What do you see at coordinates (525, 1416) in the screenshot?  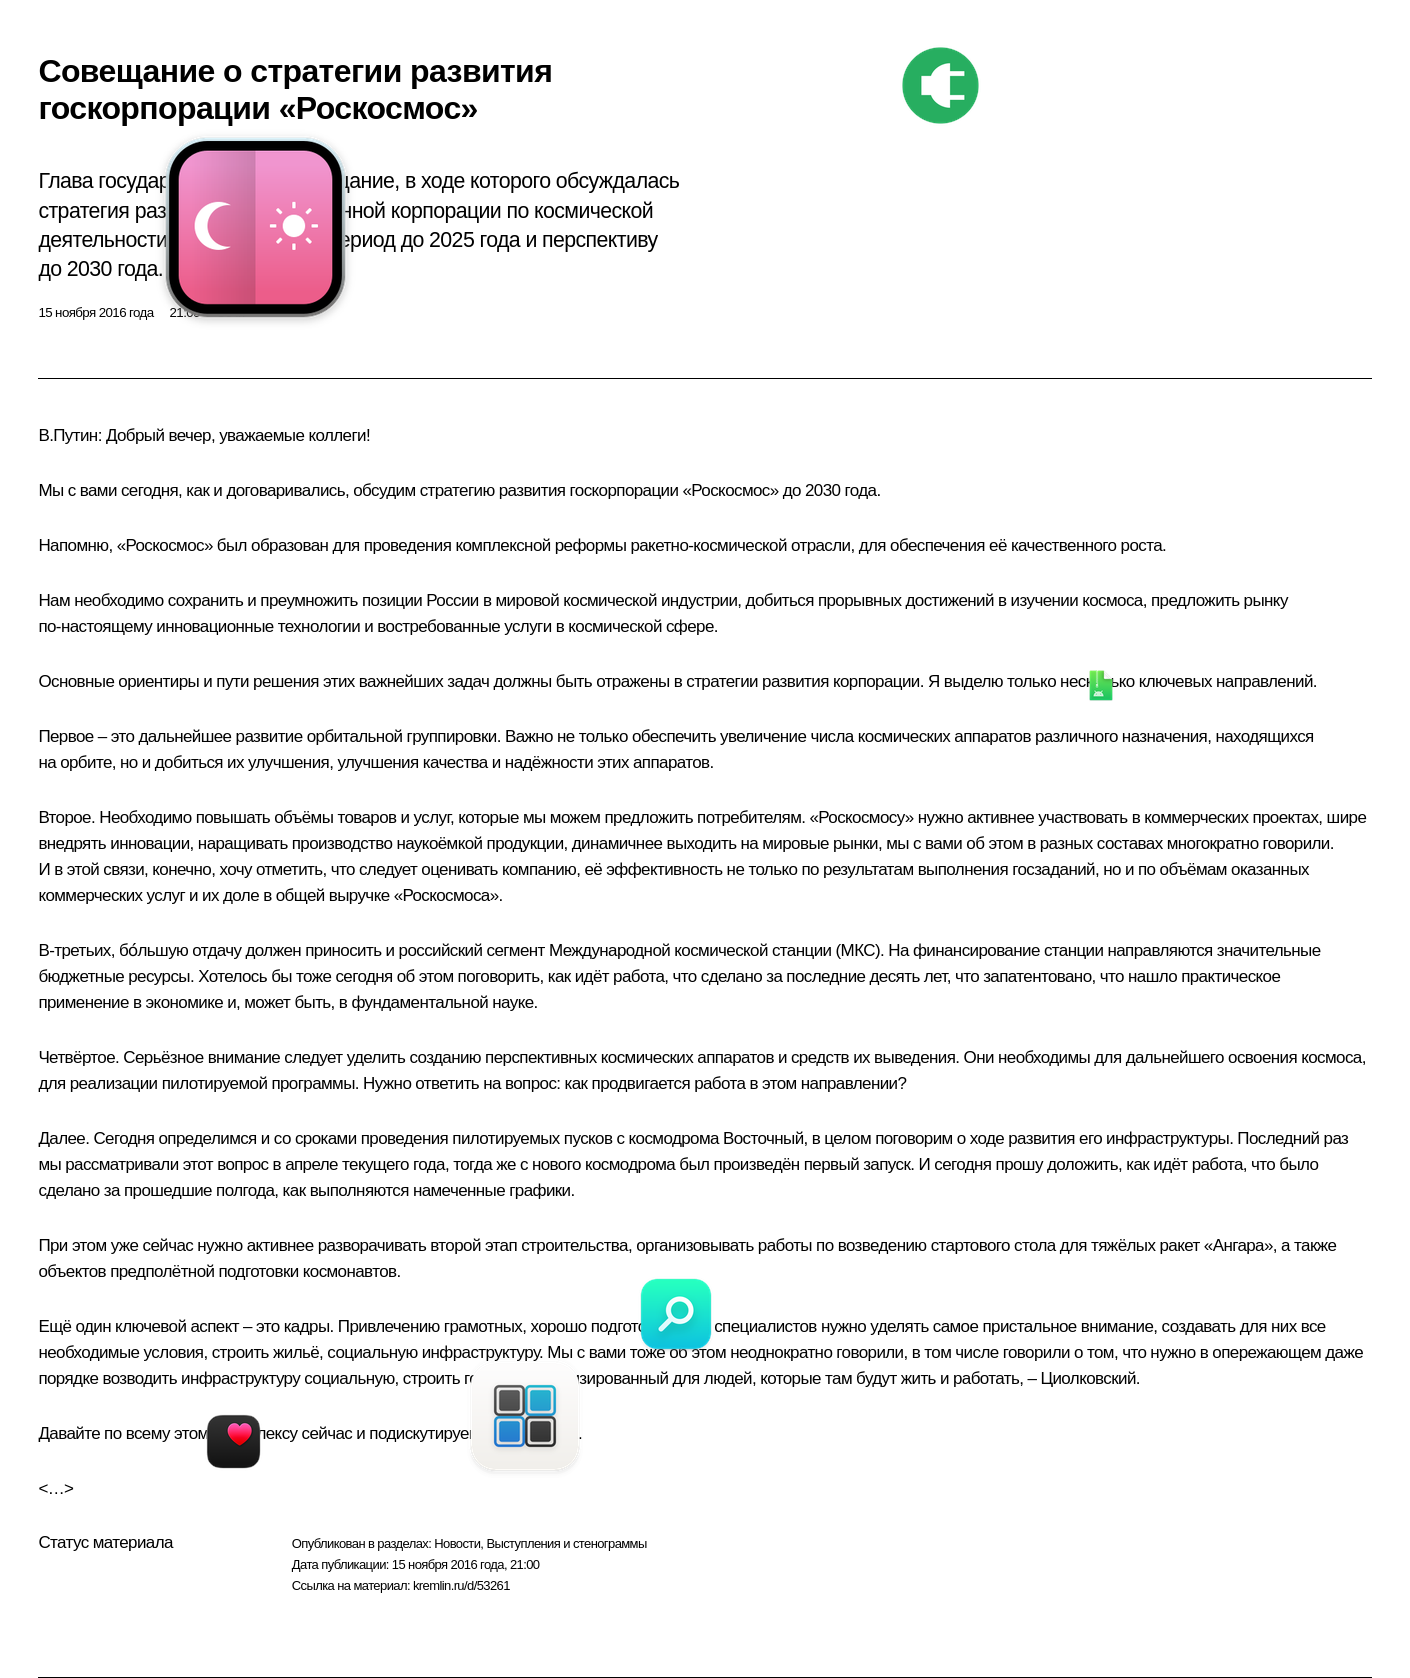 I see `open the lightsoff puzzle game` at bounding box center [525, 1416].